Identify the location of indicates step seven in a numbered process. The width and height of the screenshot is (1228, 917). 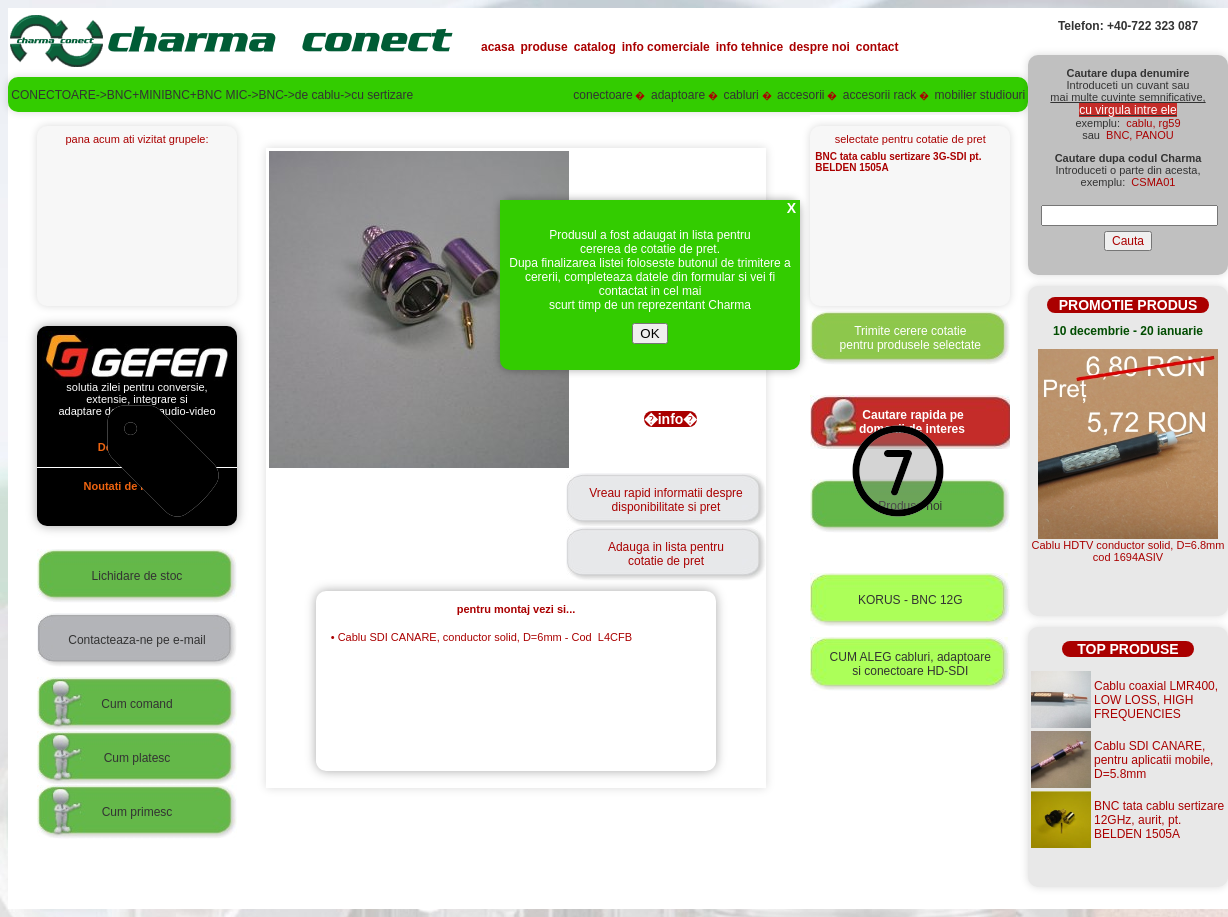
(898, 471).